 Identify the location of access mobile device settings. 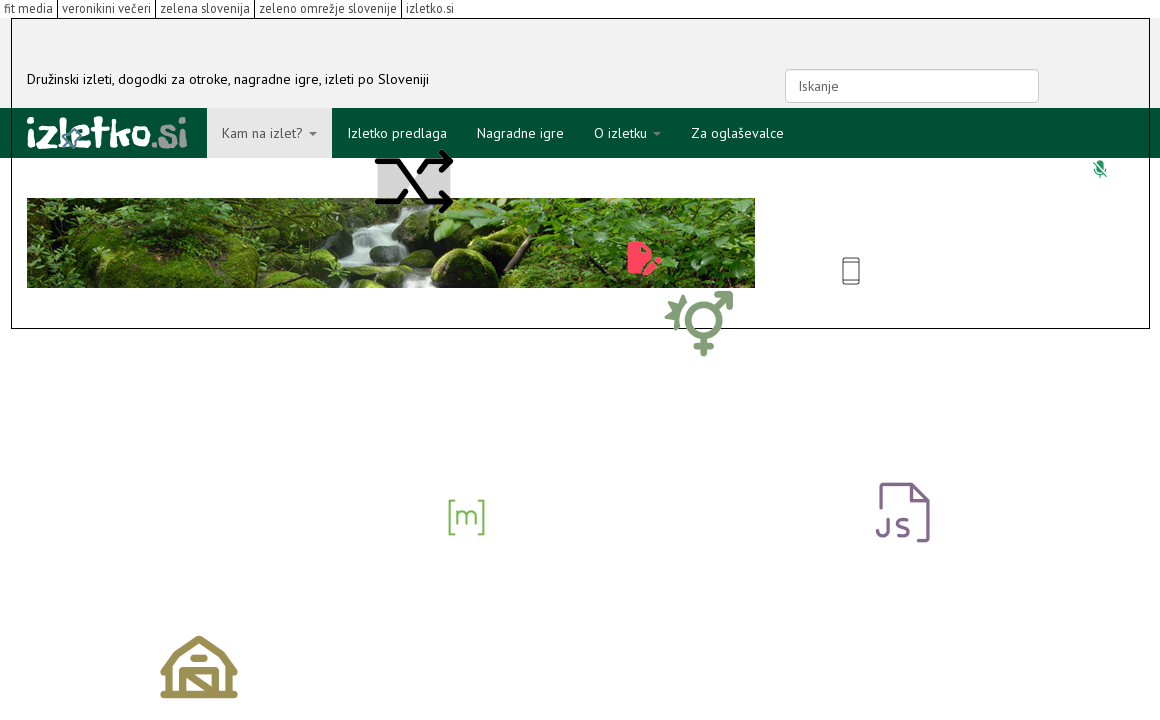
(851, 271).